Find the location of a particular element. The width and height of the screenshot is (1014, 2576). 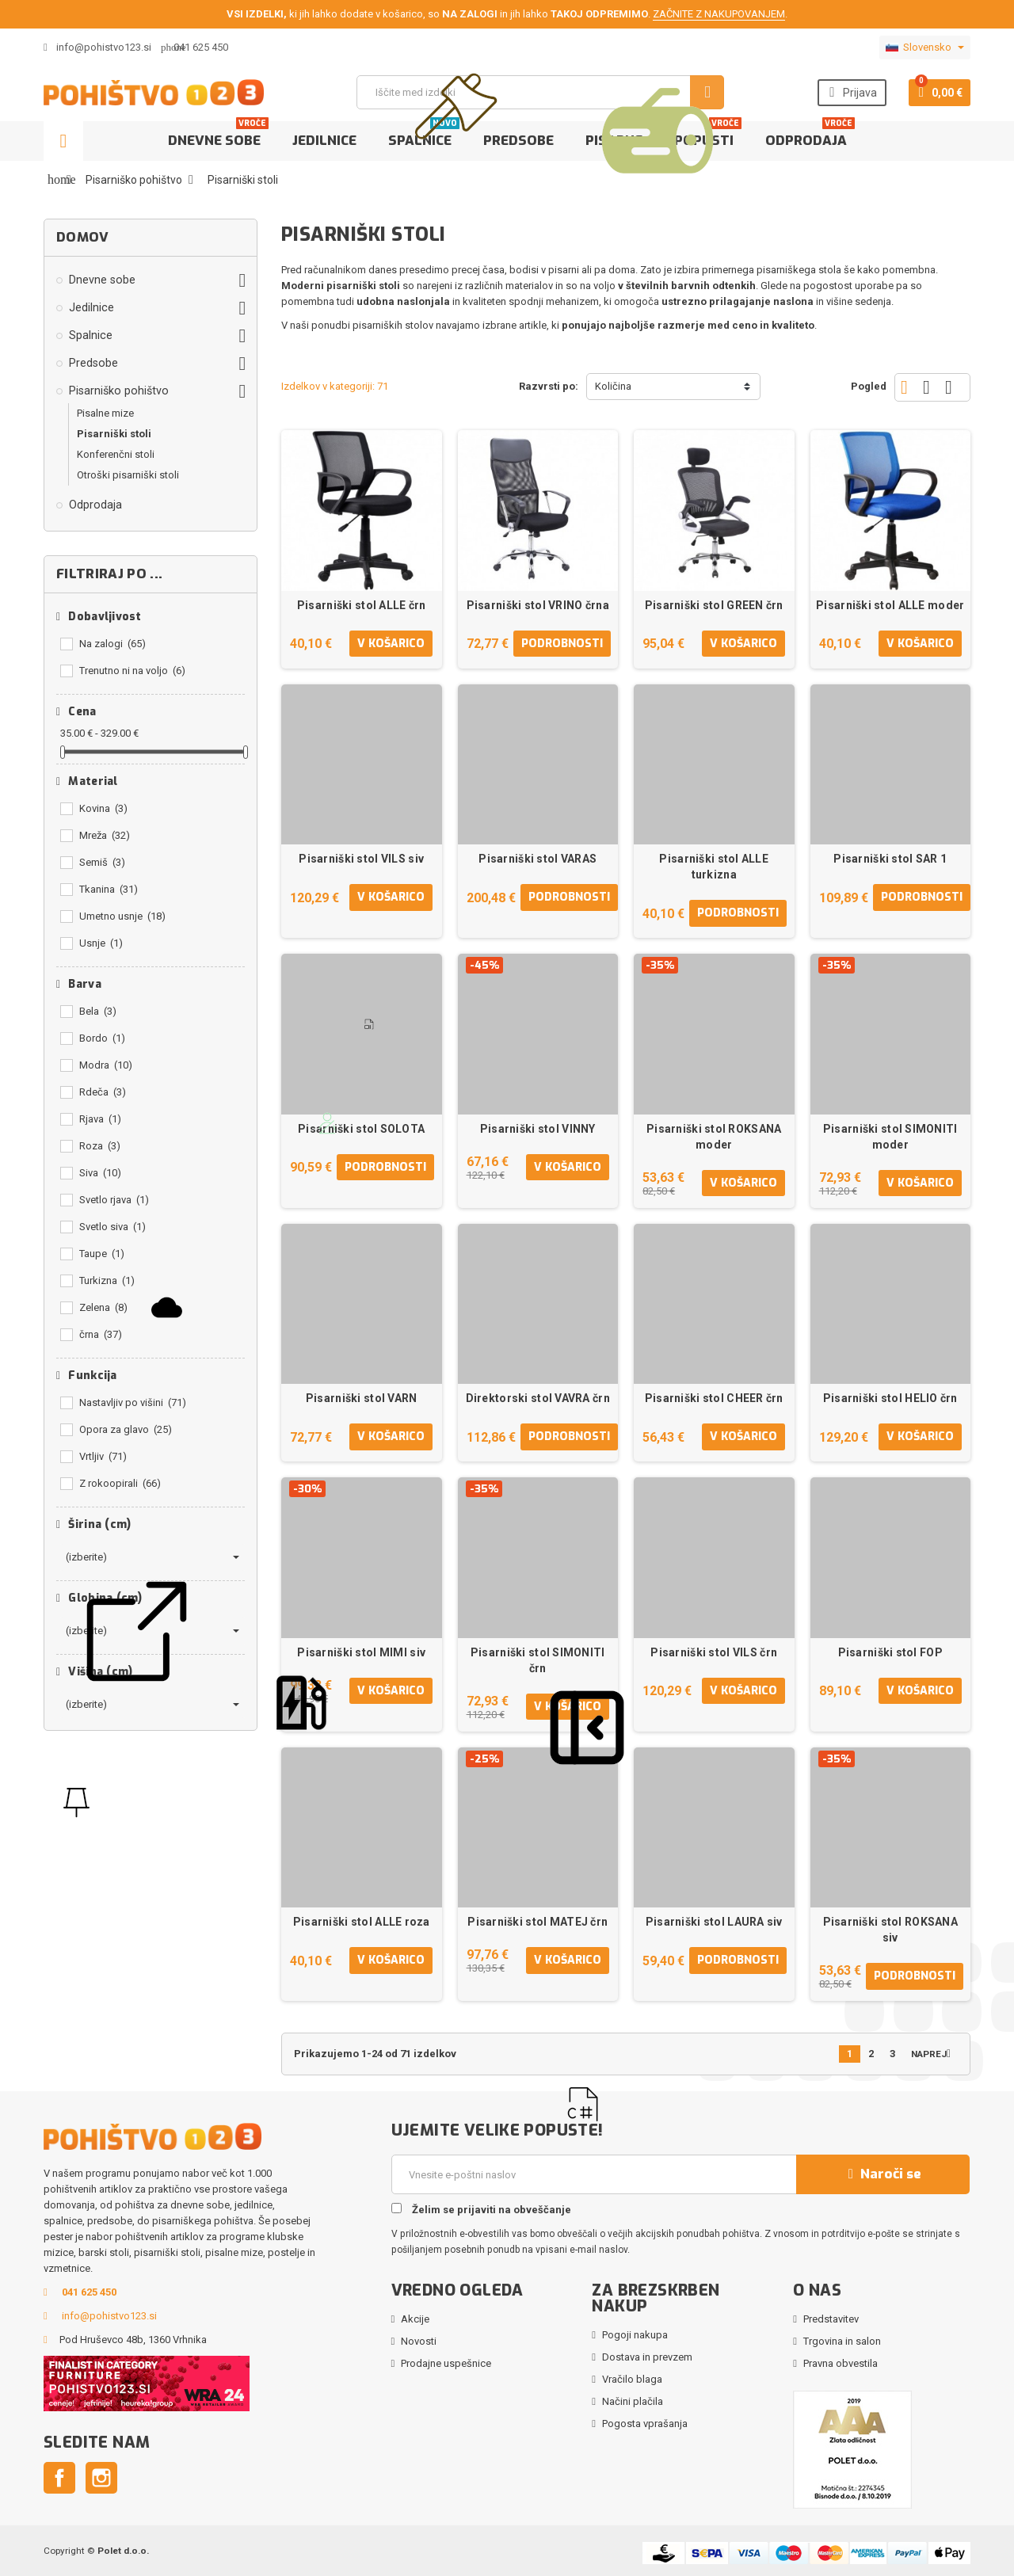

collapse the left sidebar is located at coordinates (587, 1728).